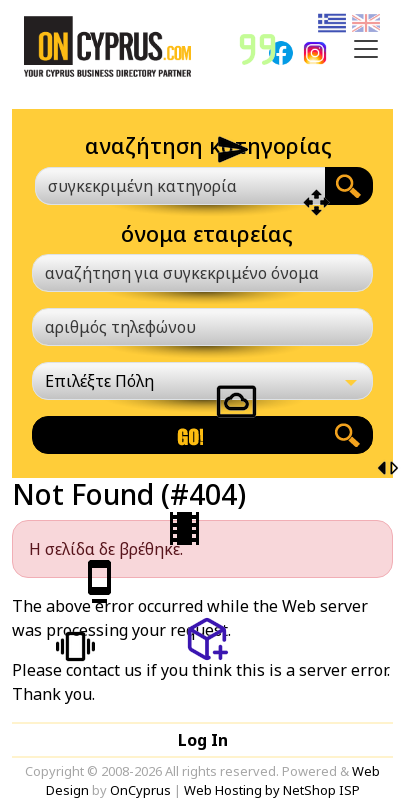 The width and height of the screenshot is (405, 809). I want to click on enable vibration mode for notifications, so click(75, 646).